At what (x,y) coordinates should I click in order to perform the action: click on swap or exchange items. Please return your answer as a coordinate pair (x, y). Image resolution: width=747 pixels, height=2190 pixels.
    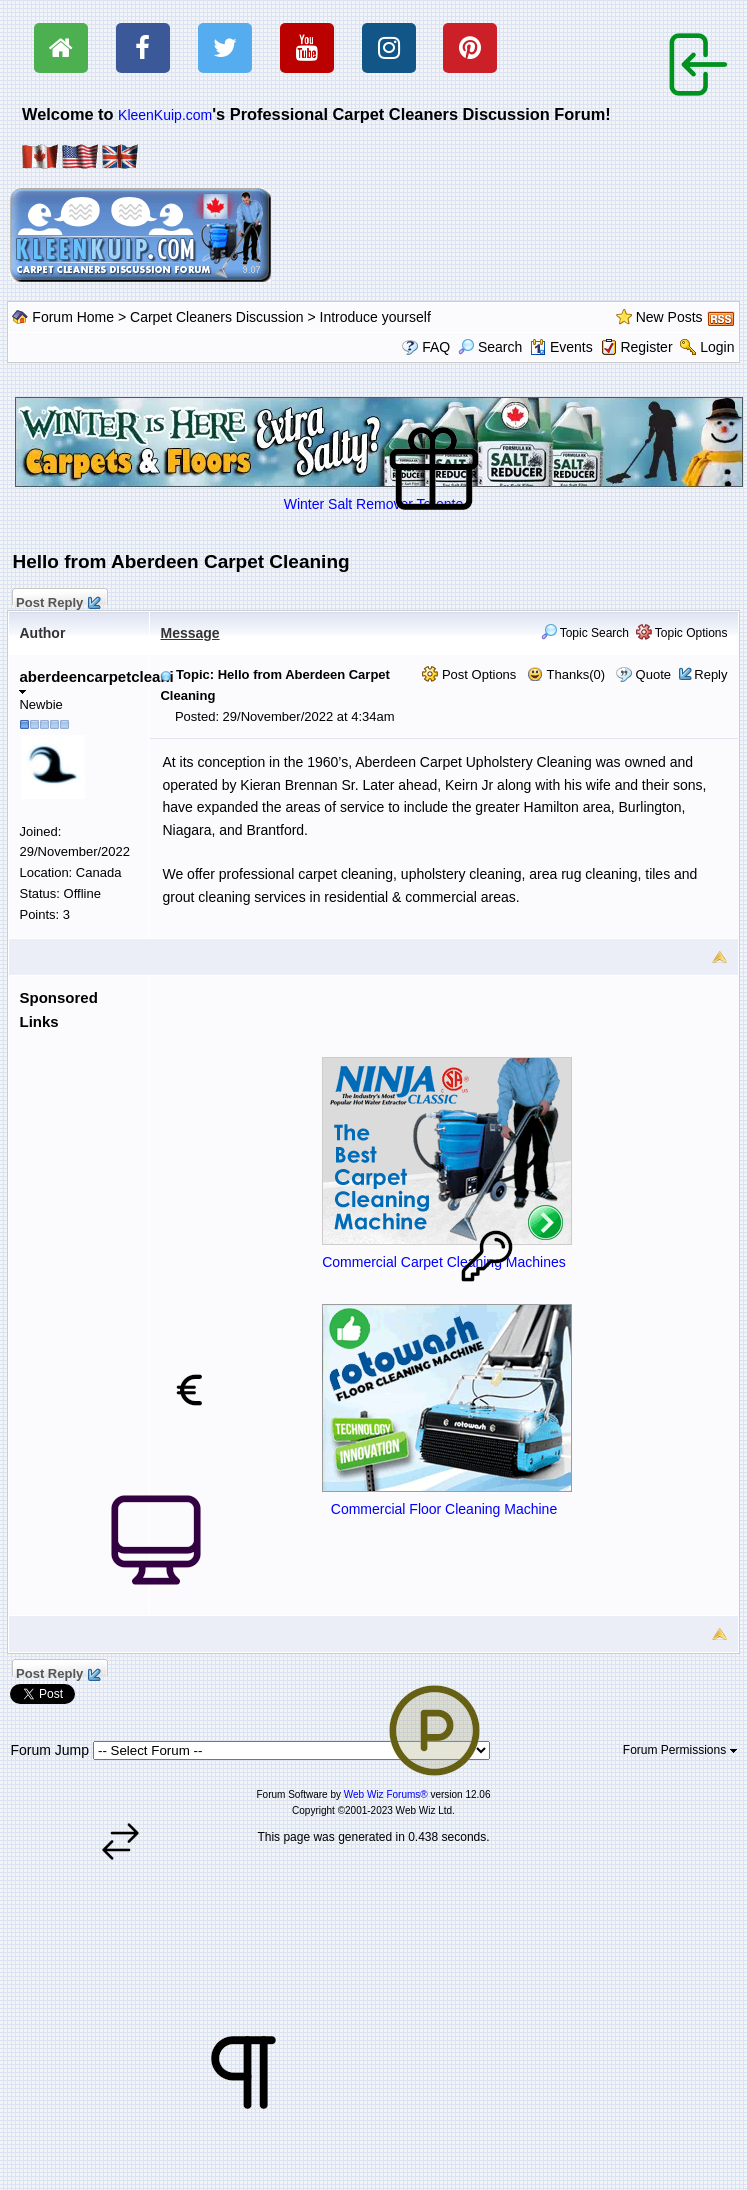
    Looking at the image, I should click on (120, 1841).